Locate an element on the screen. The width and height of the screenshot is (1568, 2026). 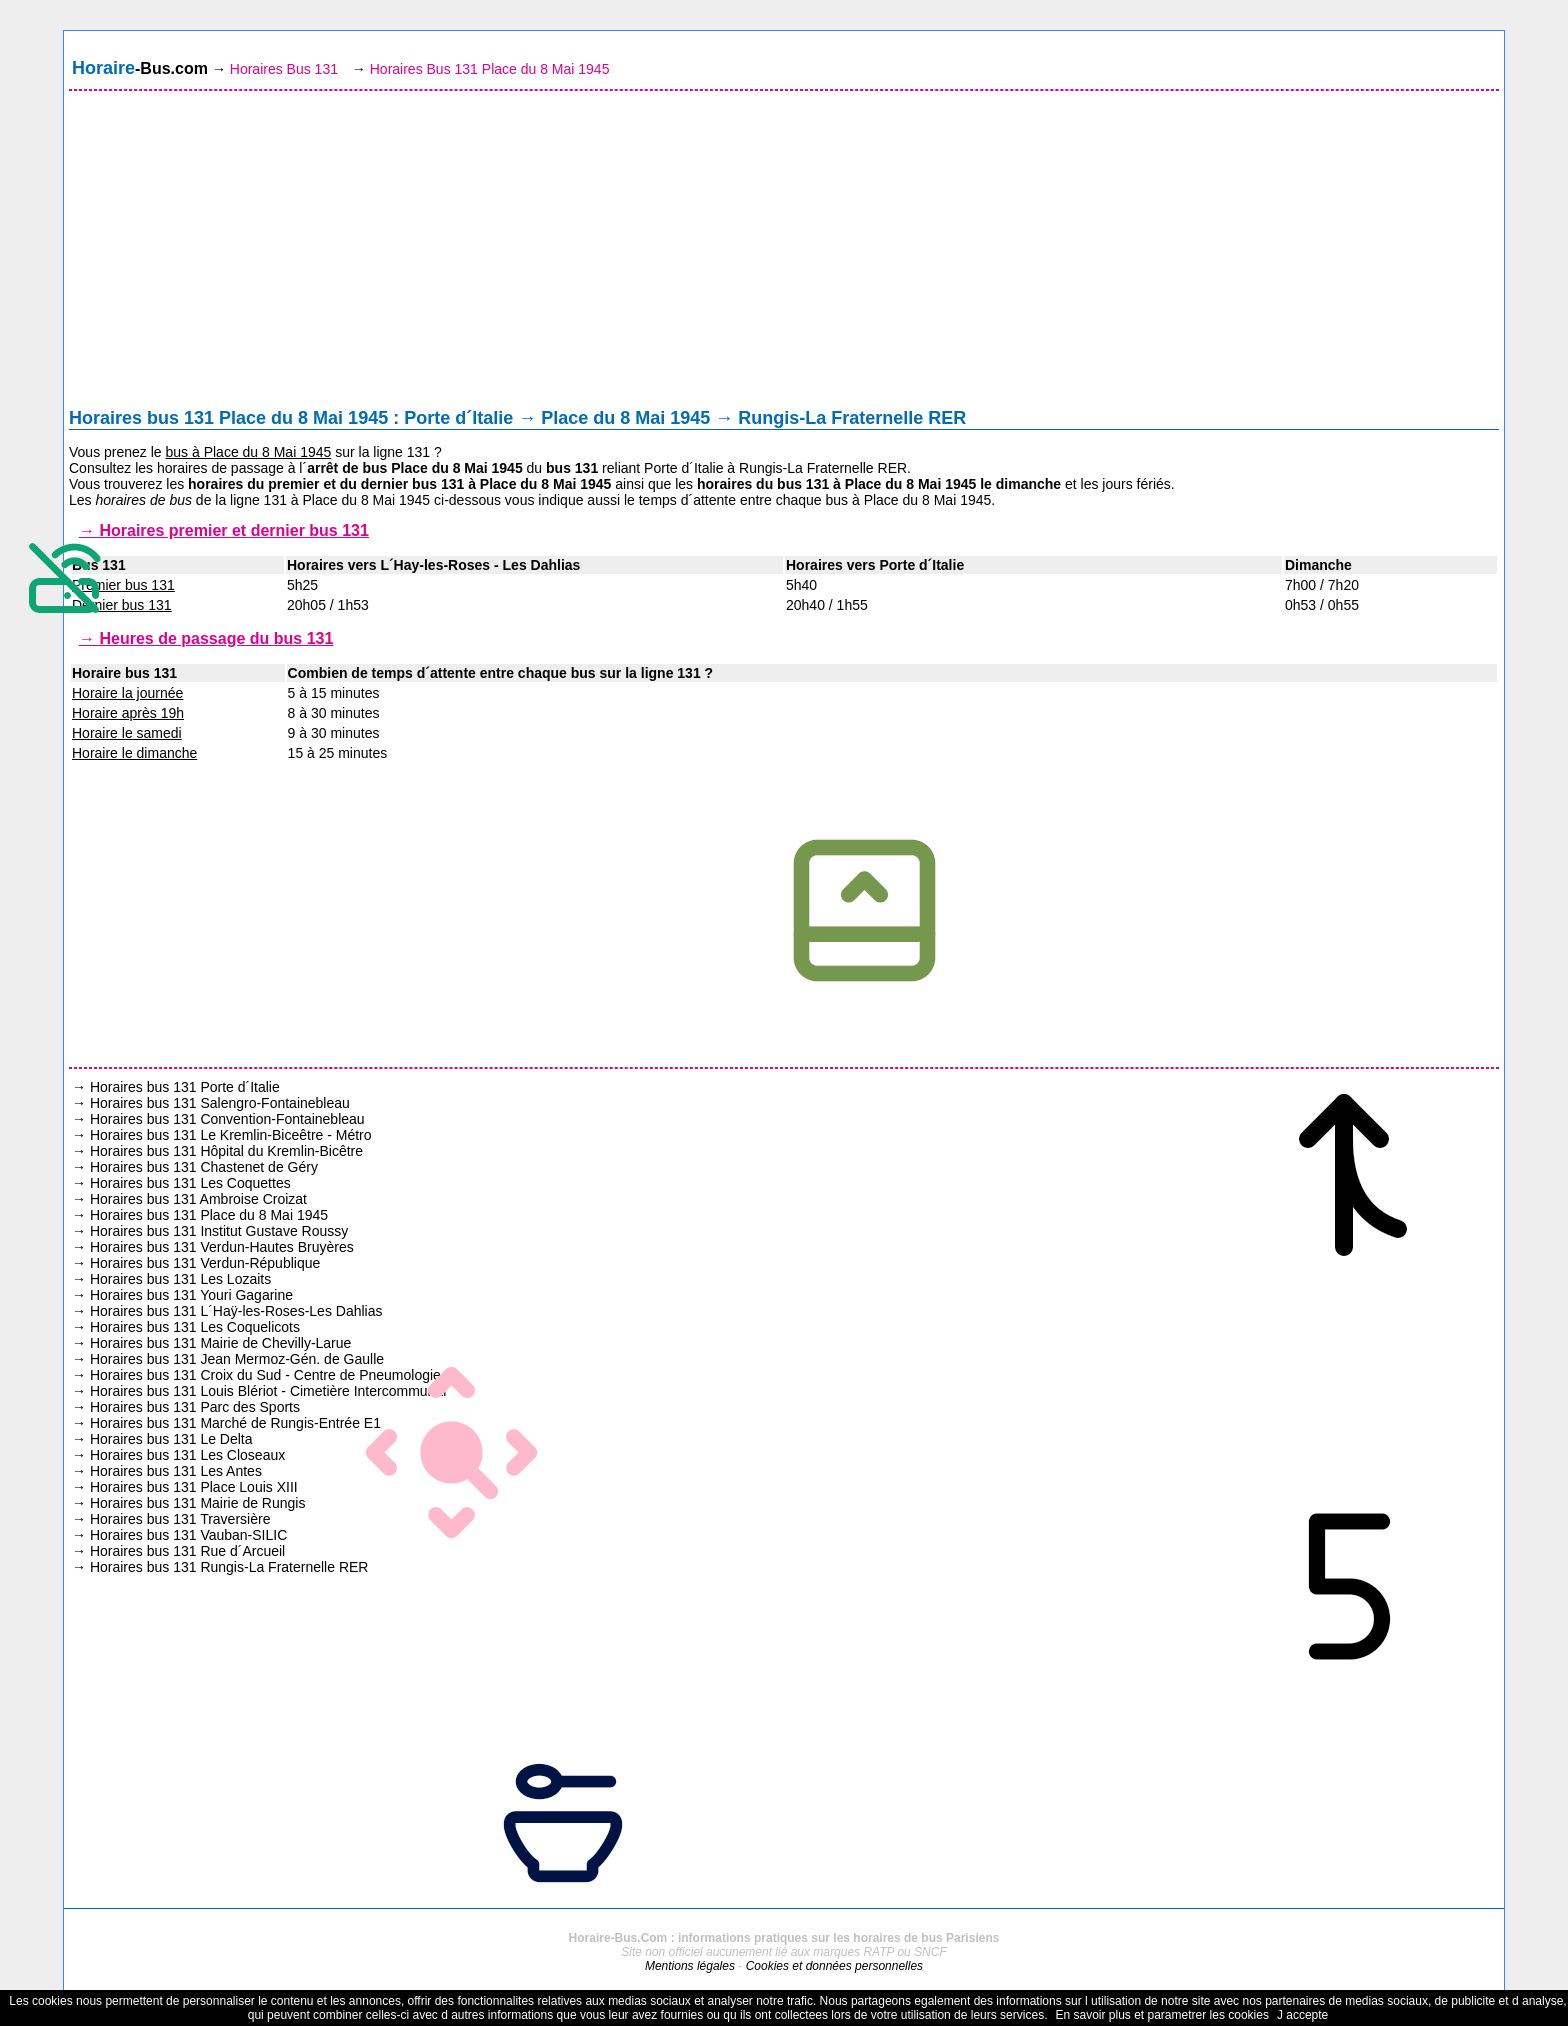
router disconnected or offline is located at coordinates (64, 578).